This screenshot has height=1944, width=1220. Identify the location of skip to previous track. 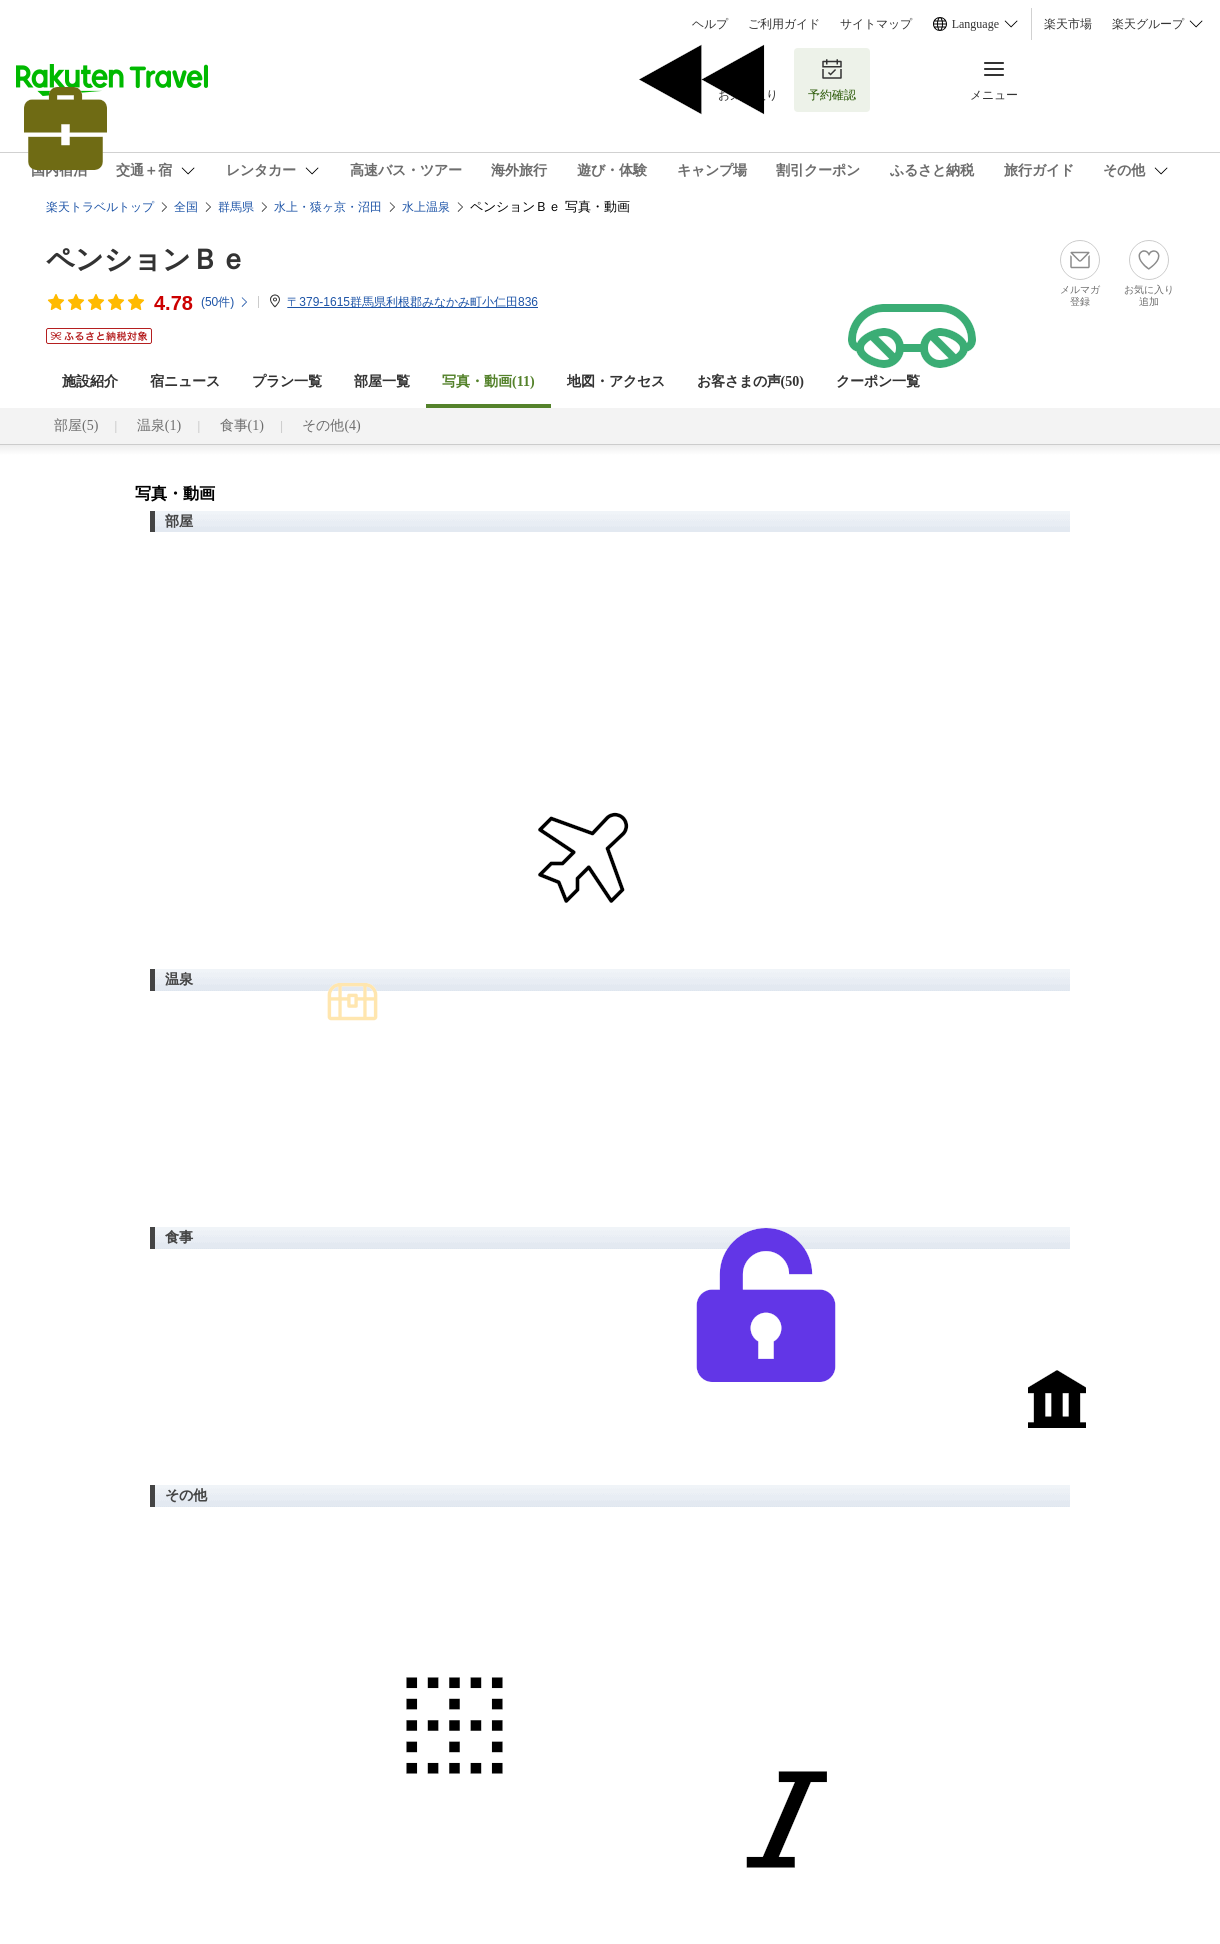
(701, 79).